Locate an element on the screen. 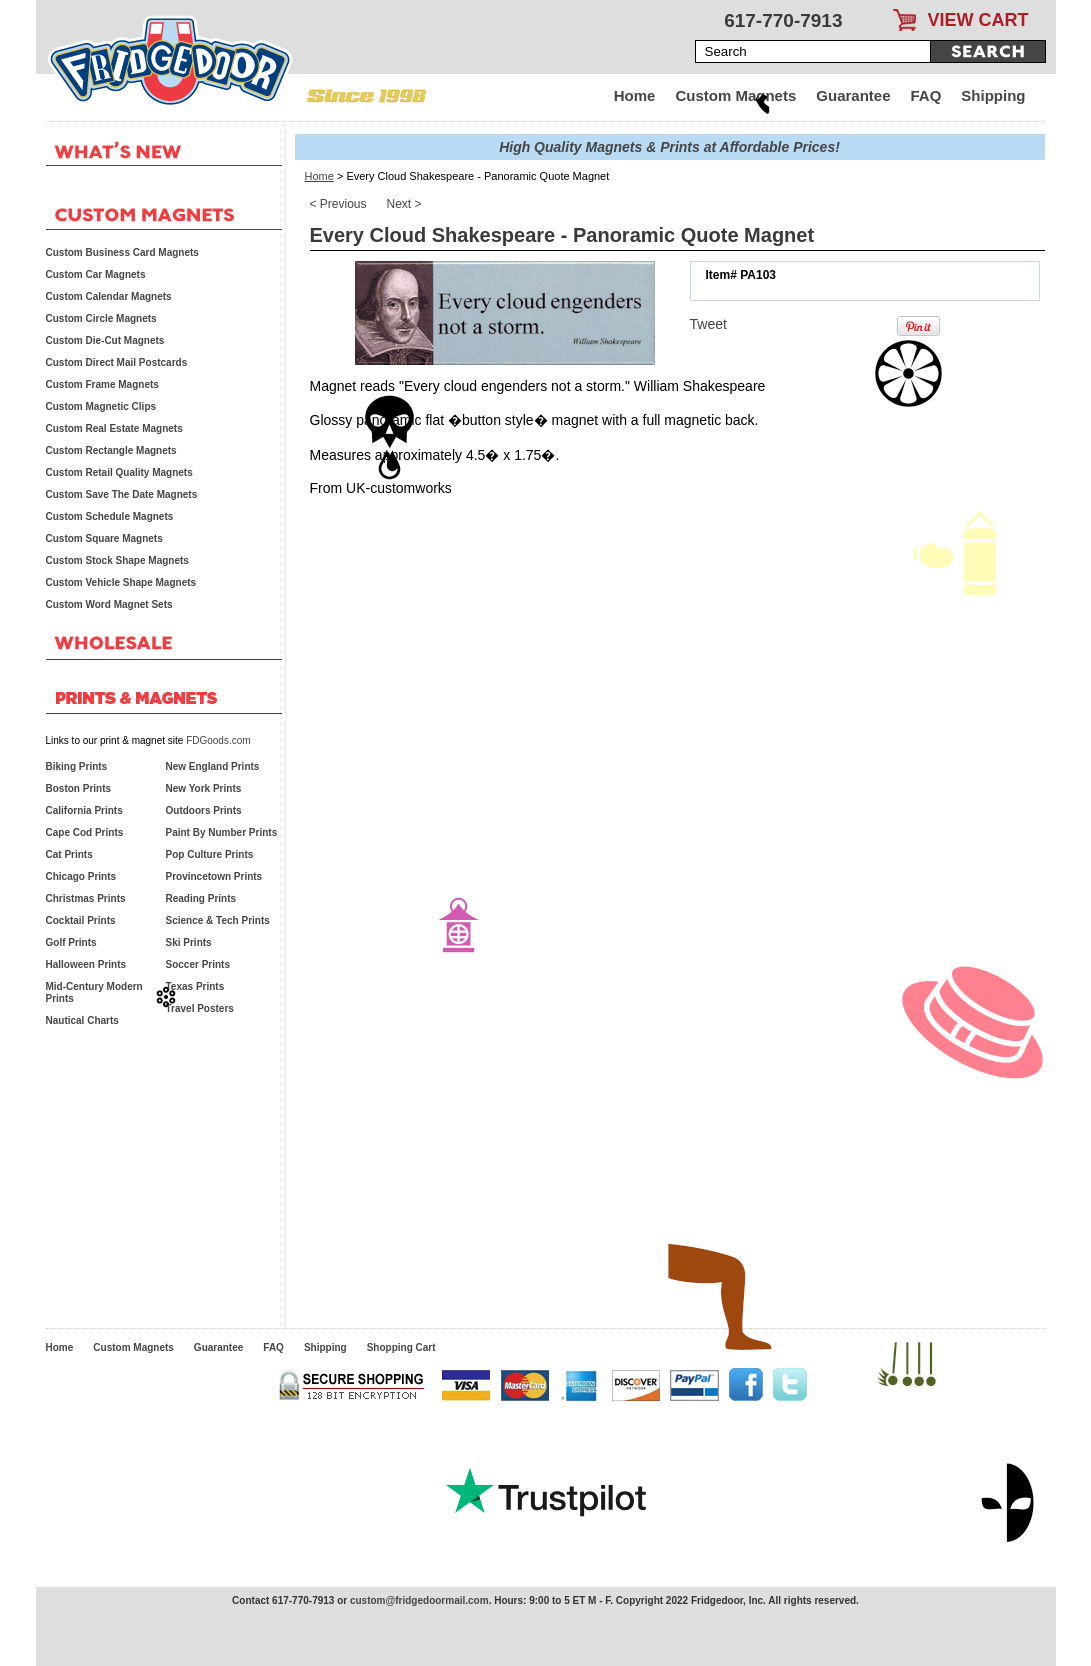 The height and width of the screenshot is (1666, 1091). access physics simulation or momentum-based game mechanics is located at coordinates (906, 1371).